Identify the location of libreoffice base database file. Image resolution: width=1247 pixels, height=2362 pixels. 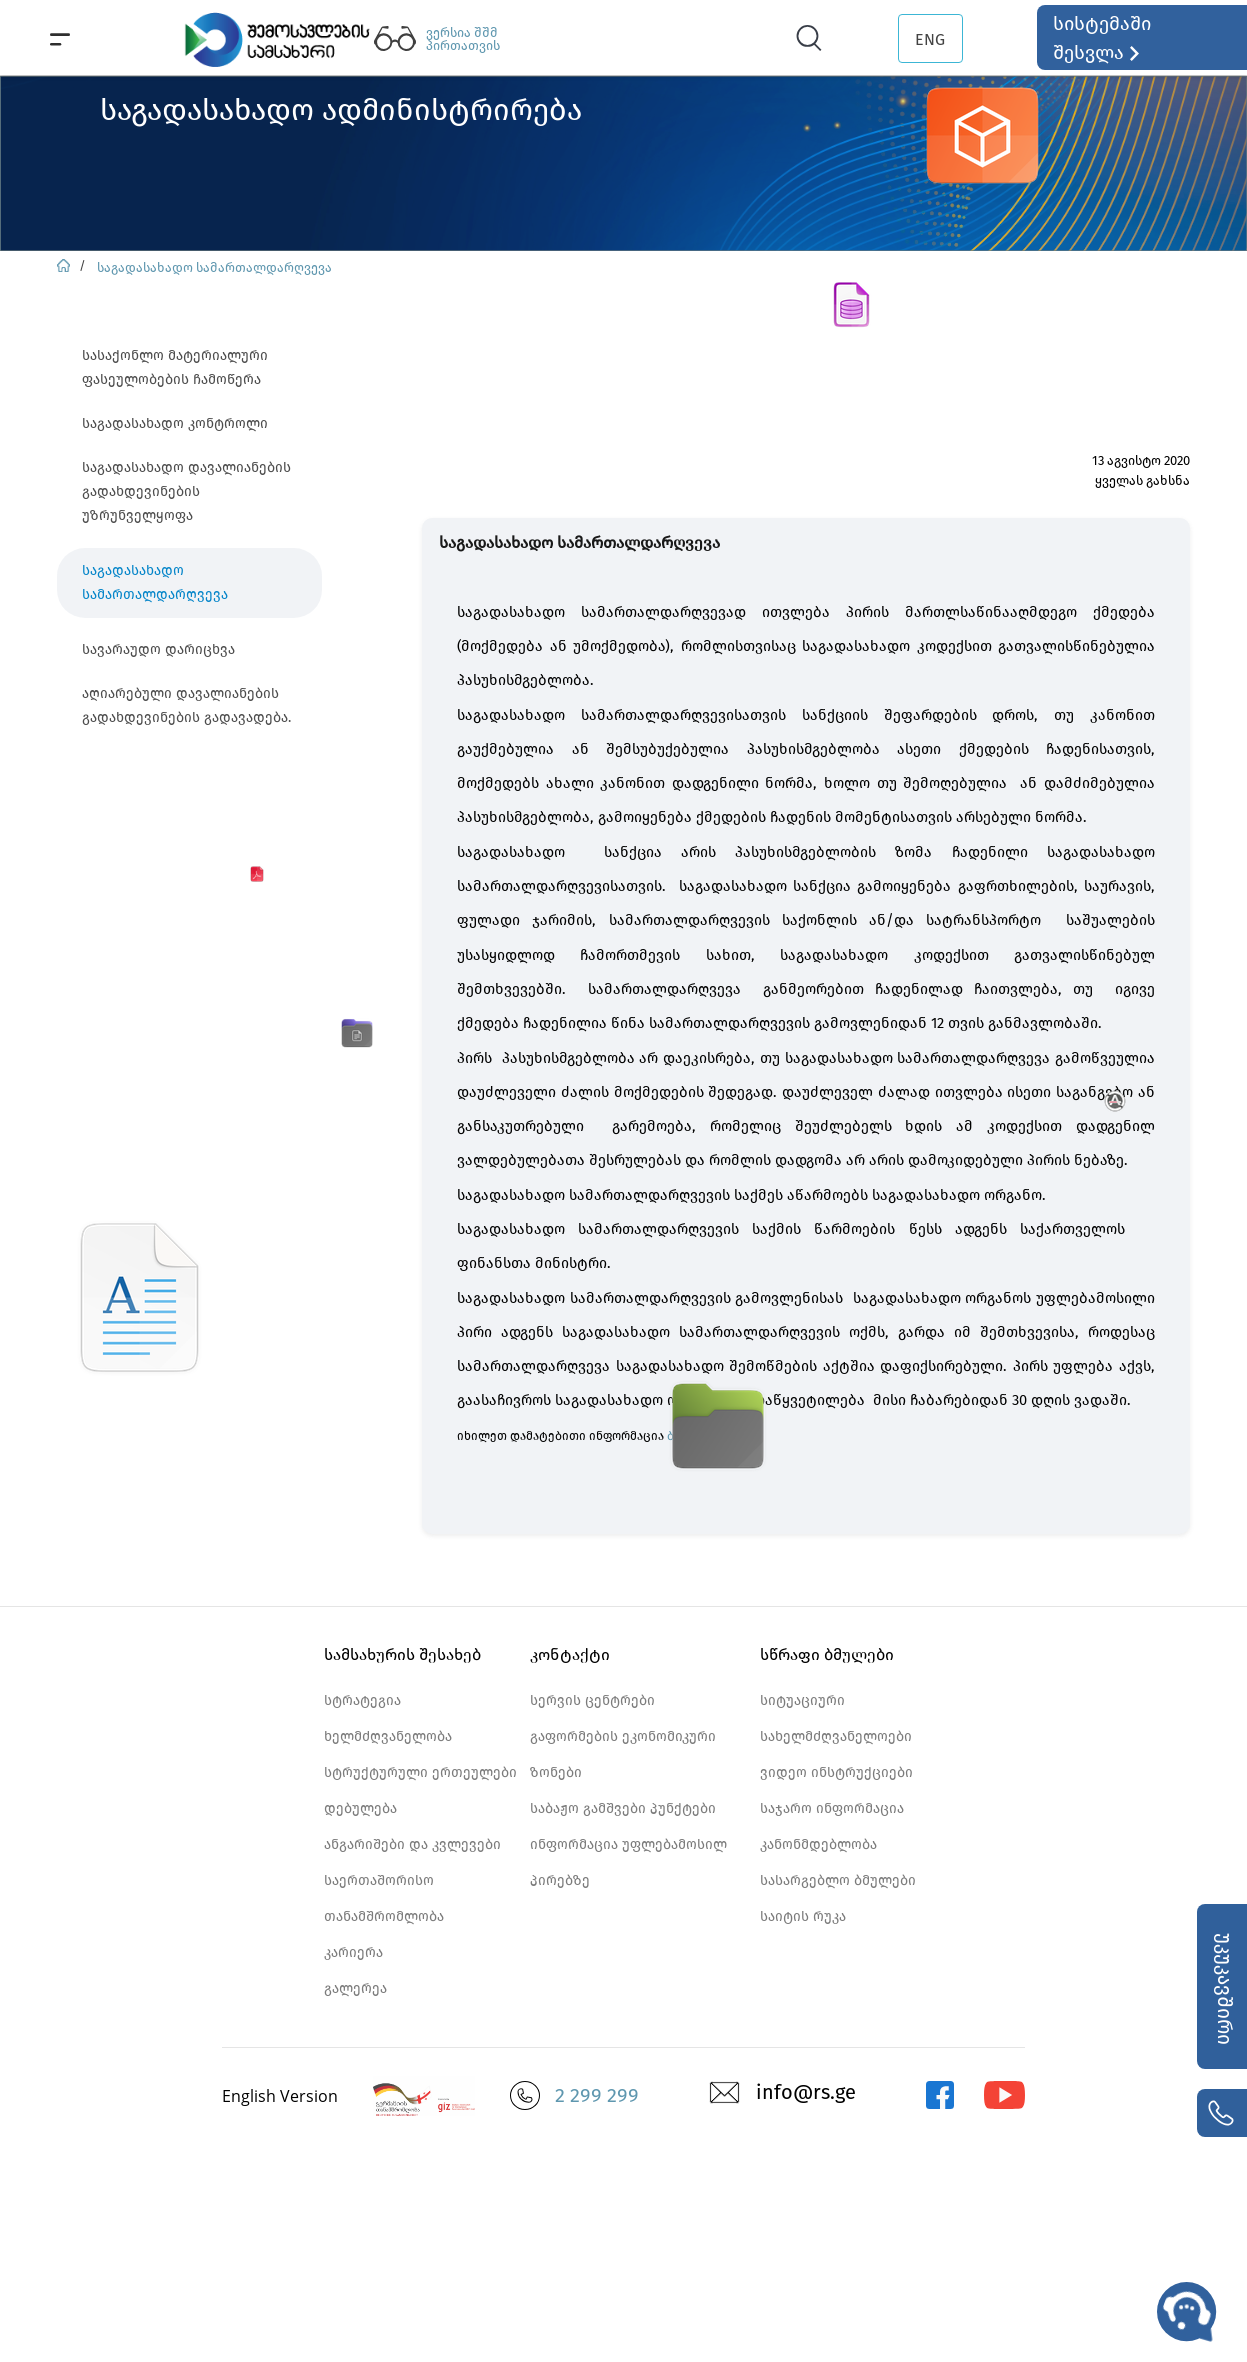
(851, 304).